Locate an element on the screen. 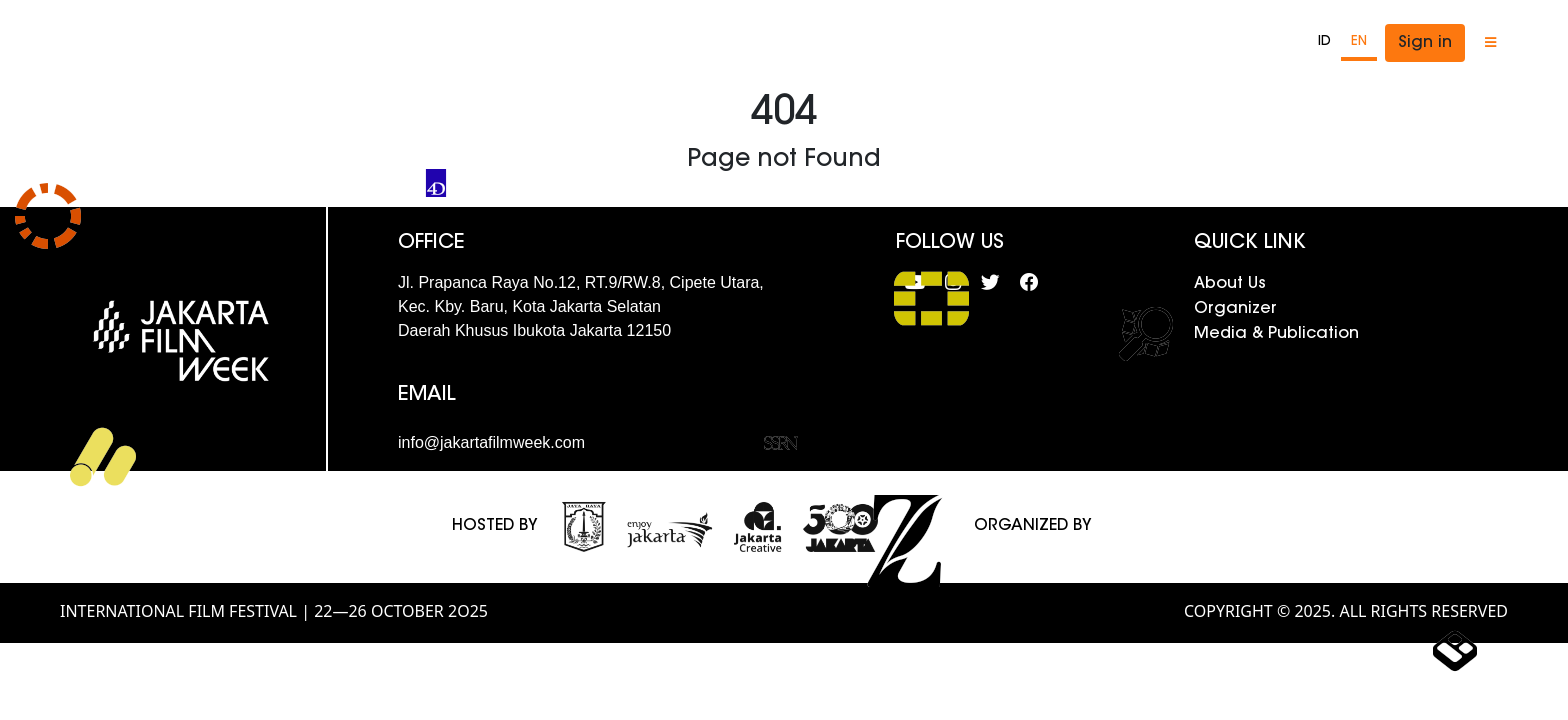 The height and width of the screenshot is (720, 1568). 4D software logo is located at coordinates (436, 183).